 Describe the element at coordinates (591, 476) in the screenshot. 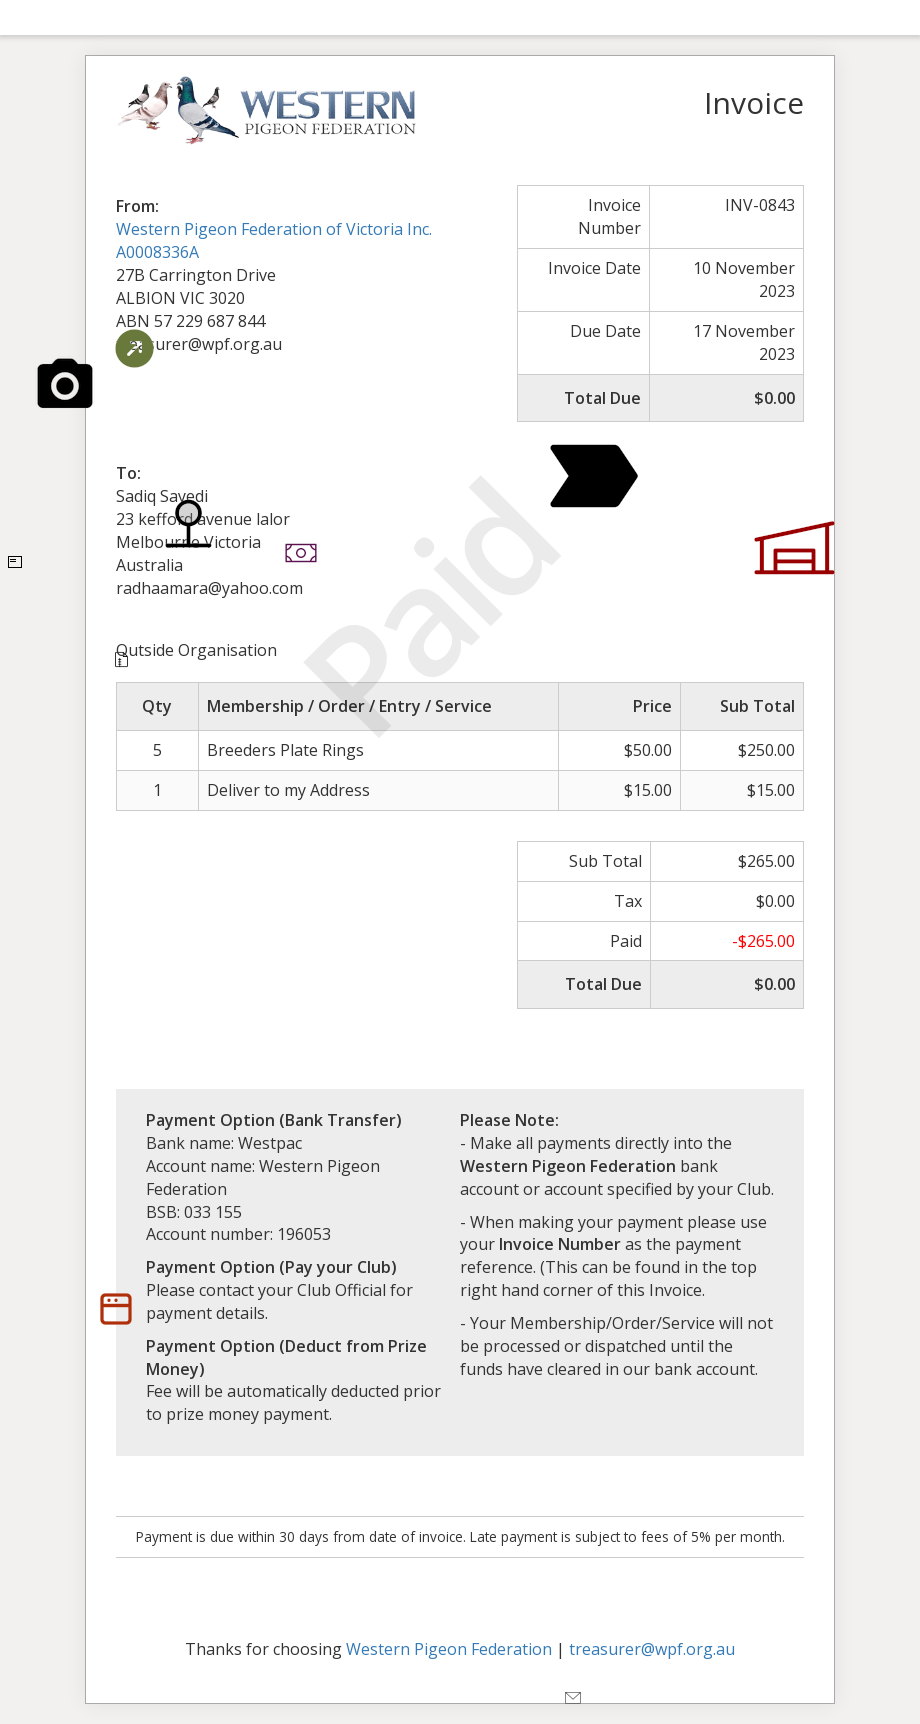

I see `apply a label or tag to an item` at that location.